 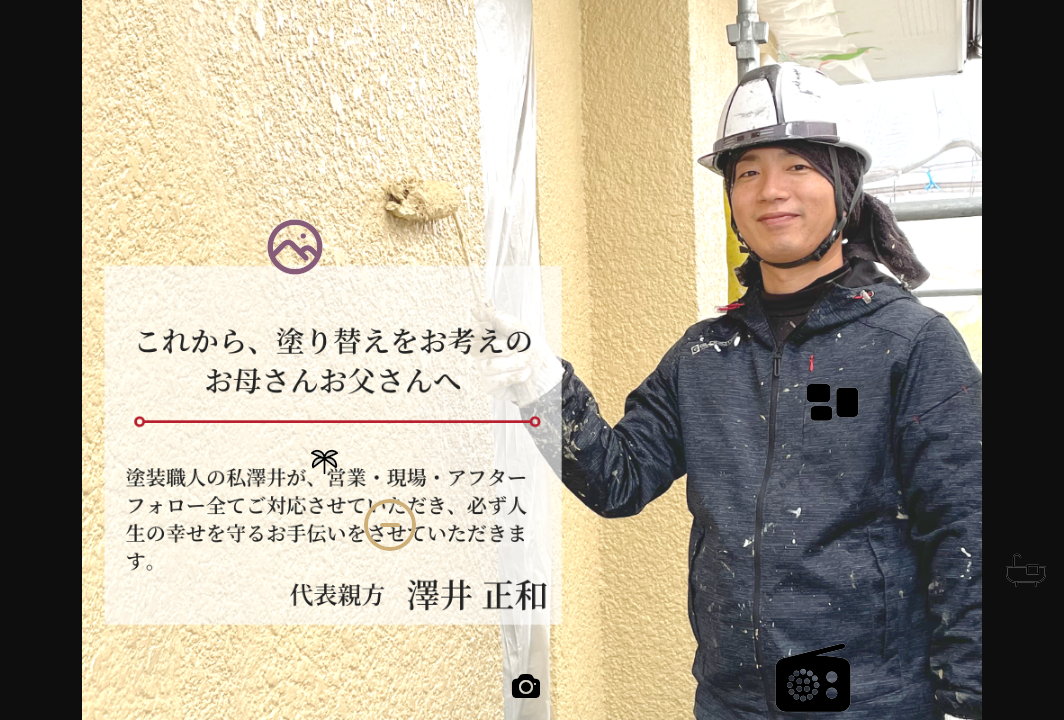 What do you see at coordinates (295, 247) in the screenshot?
I see `view photo gallery` at bounding box center [295, 247].